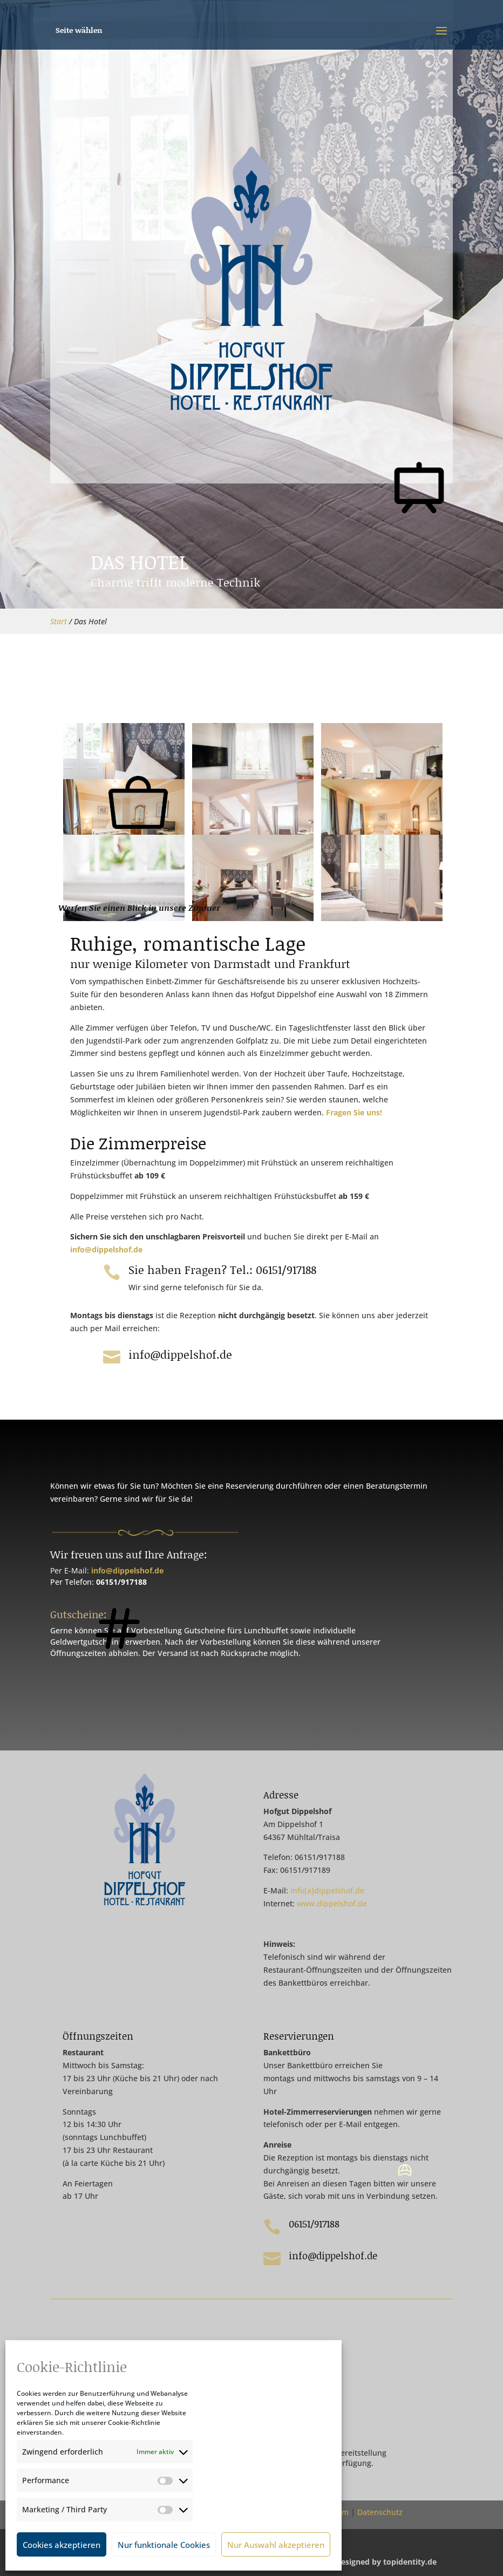  What do you see at coordinates (138, 806) in the screenshot?
I see `view your shopping bag` at bounding box center [138, 806].